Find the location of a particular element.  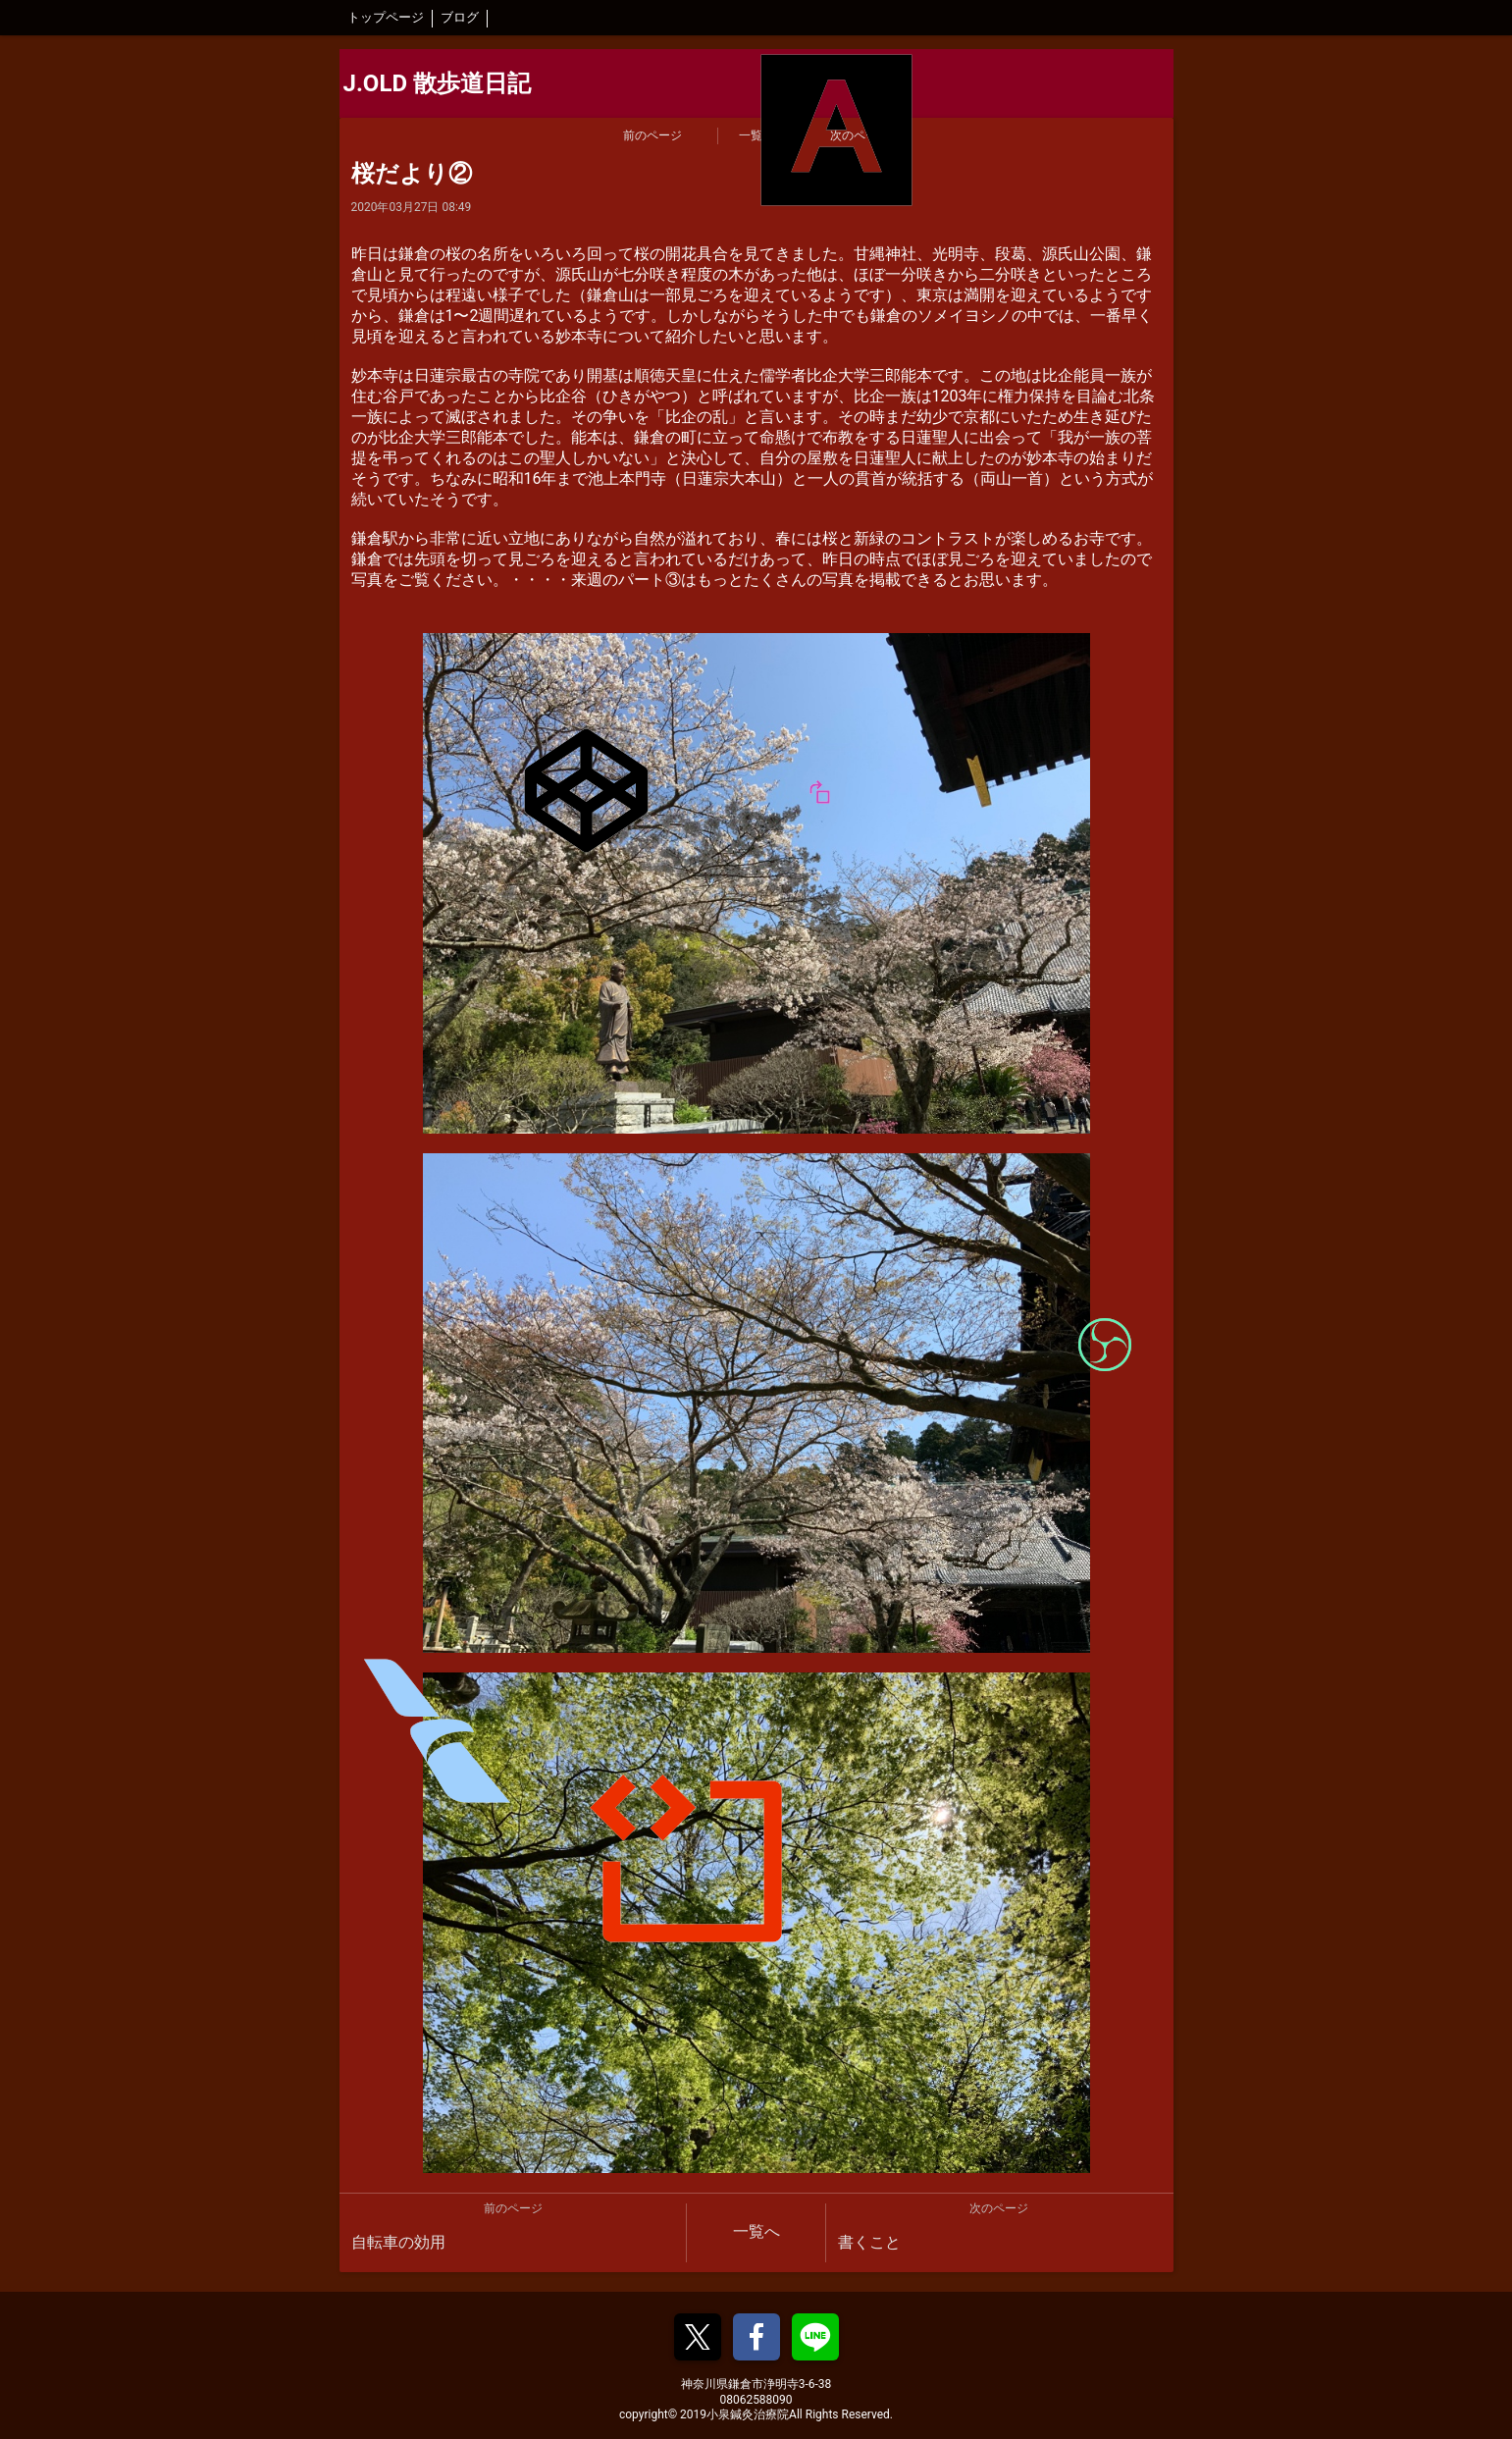

insert a code block into the editor is located at coordinates (692, 1861).